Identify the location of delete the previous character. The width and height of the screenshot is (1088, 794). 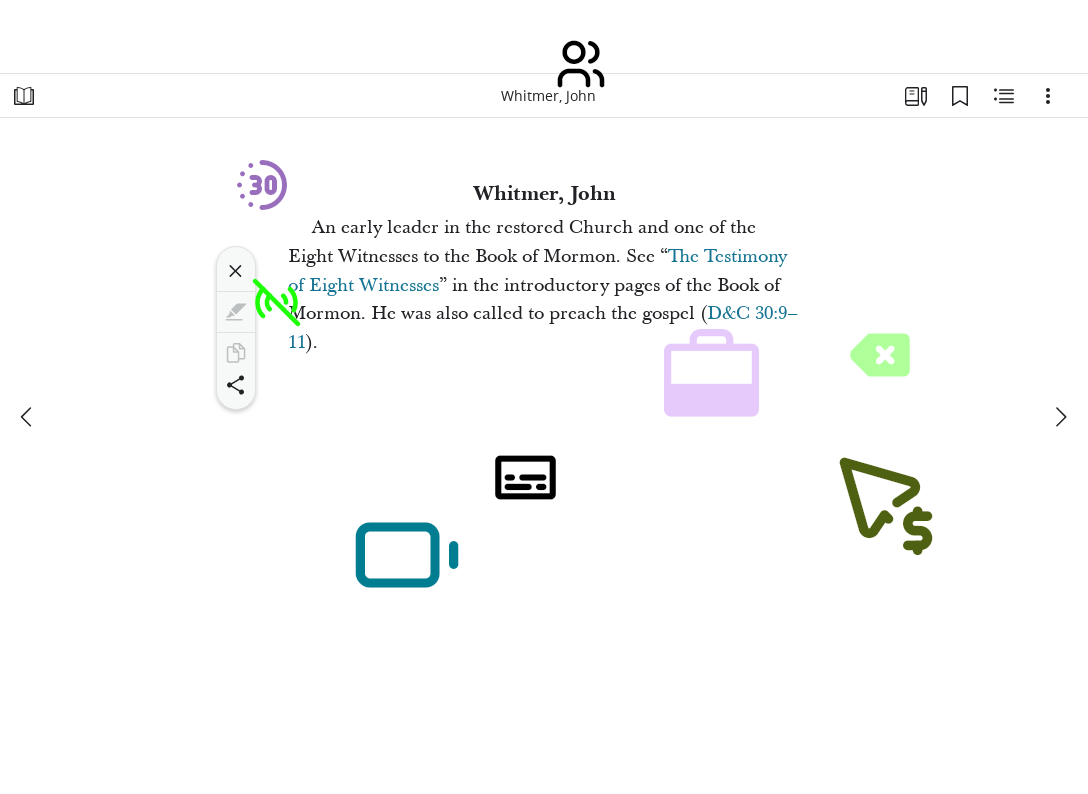
(879, 355).